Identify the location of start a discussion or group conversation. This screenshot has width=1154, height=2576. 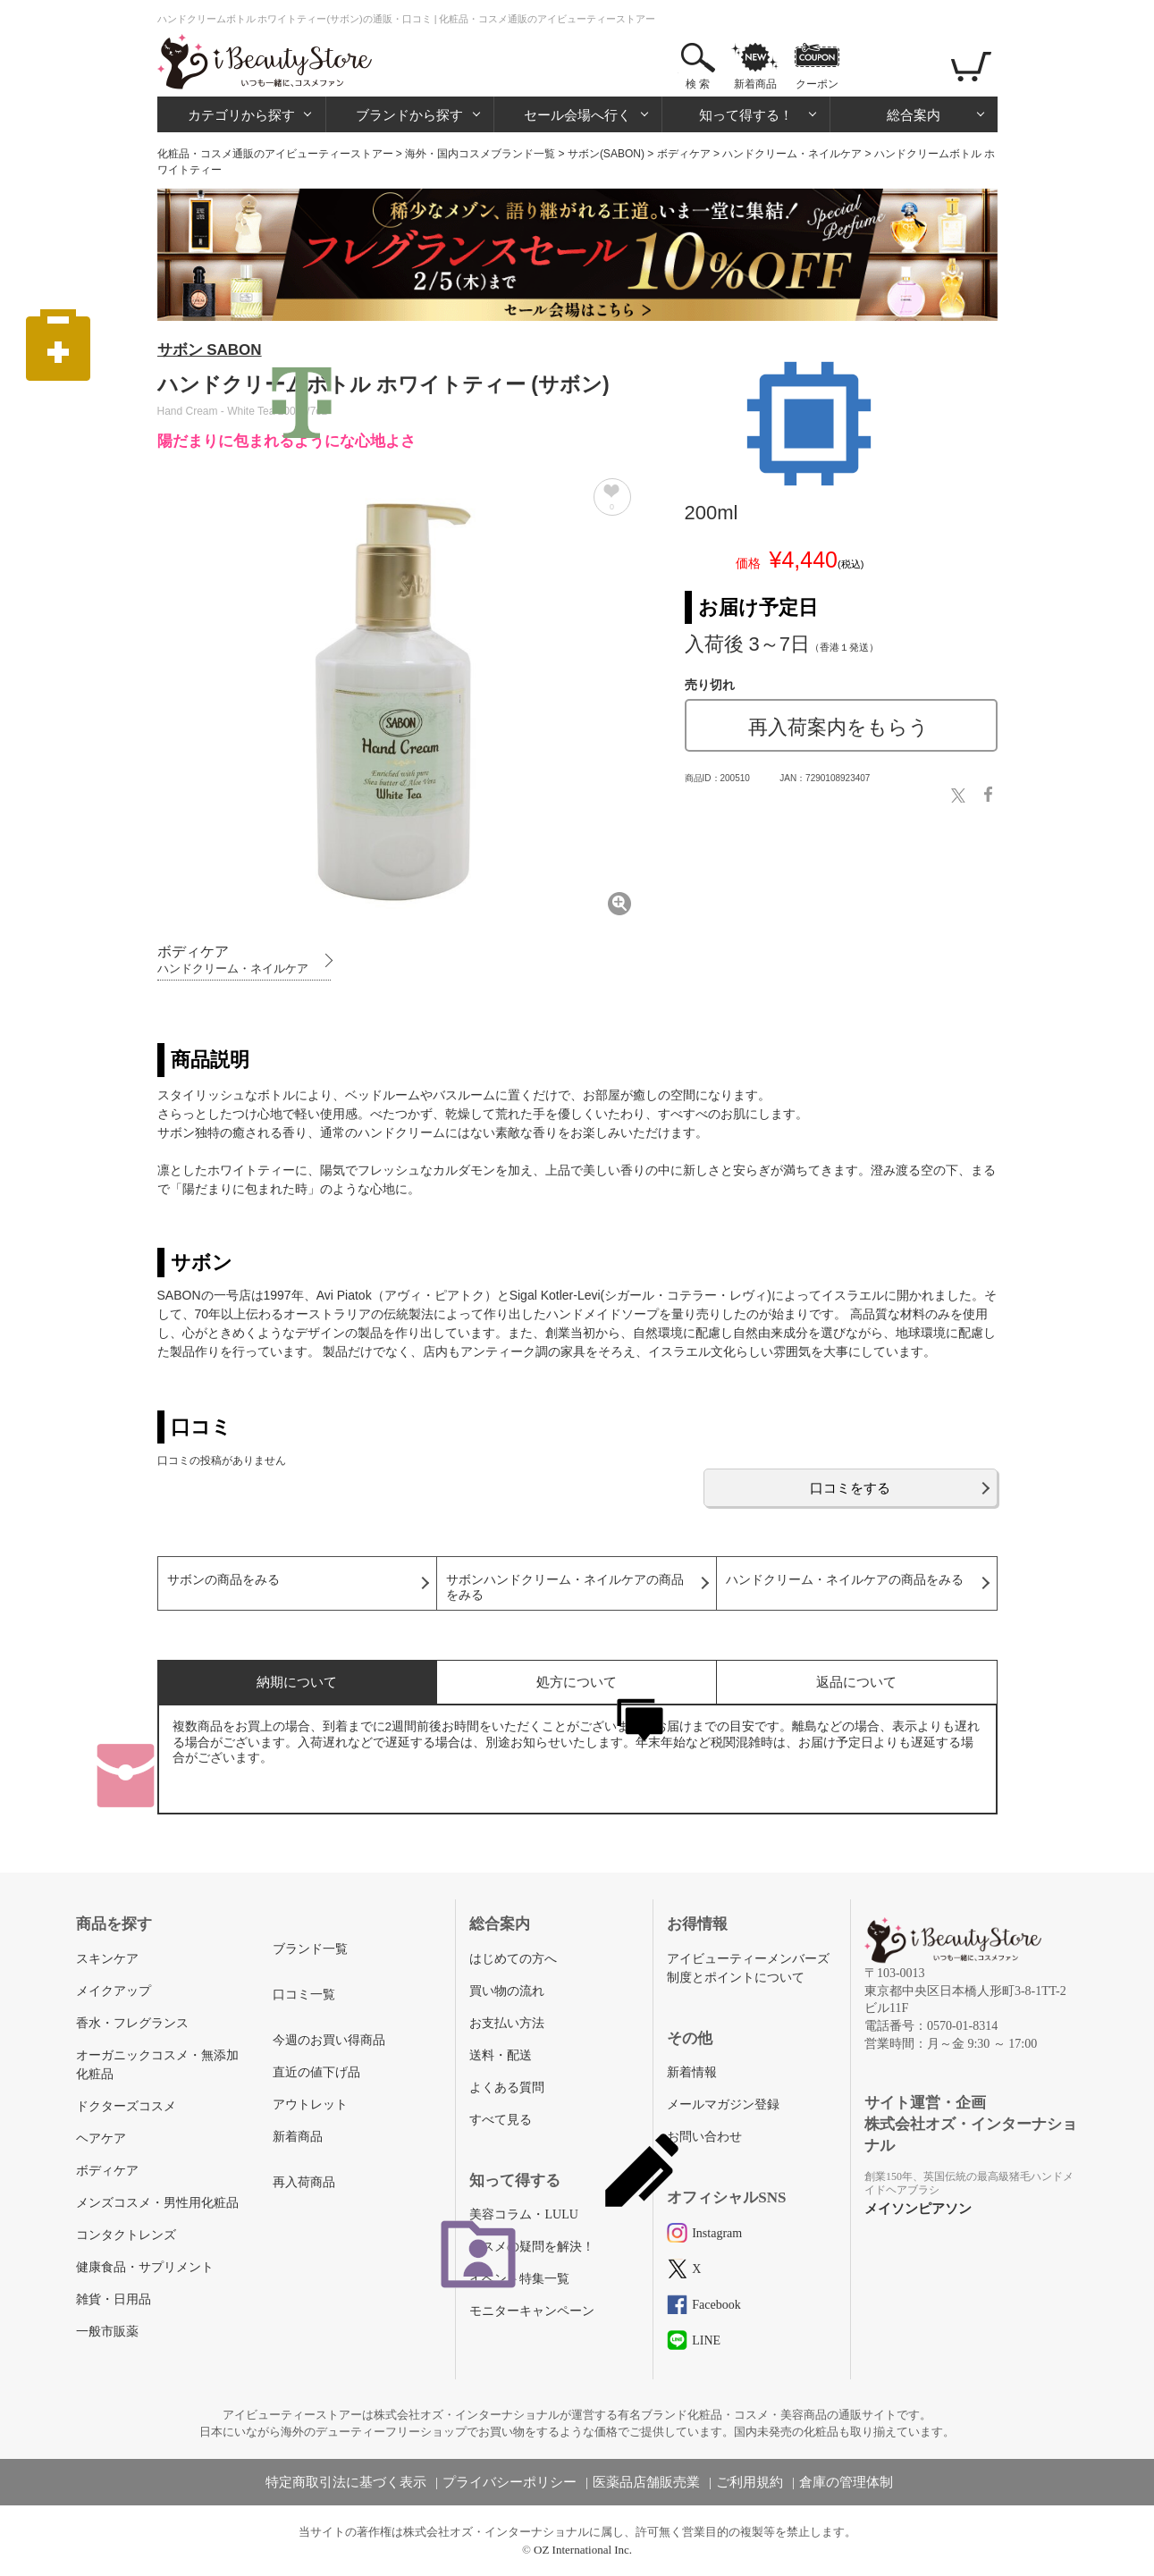
(640, 1720).